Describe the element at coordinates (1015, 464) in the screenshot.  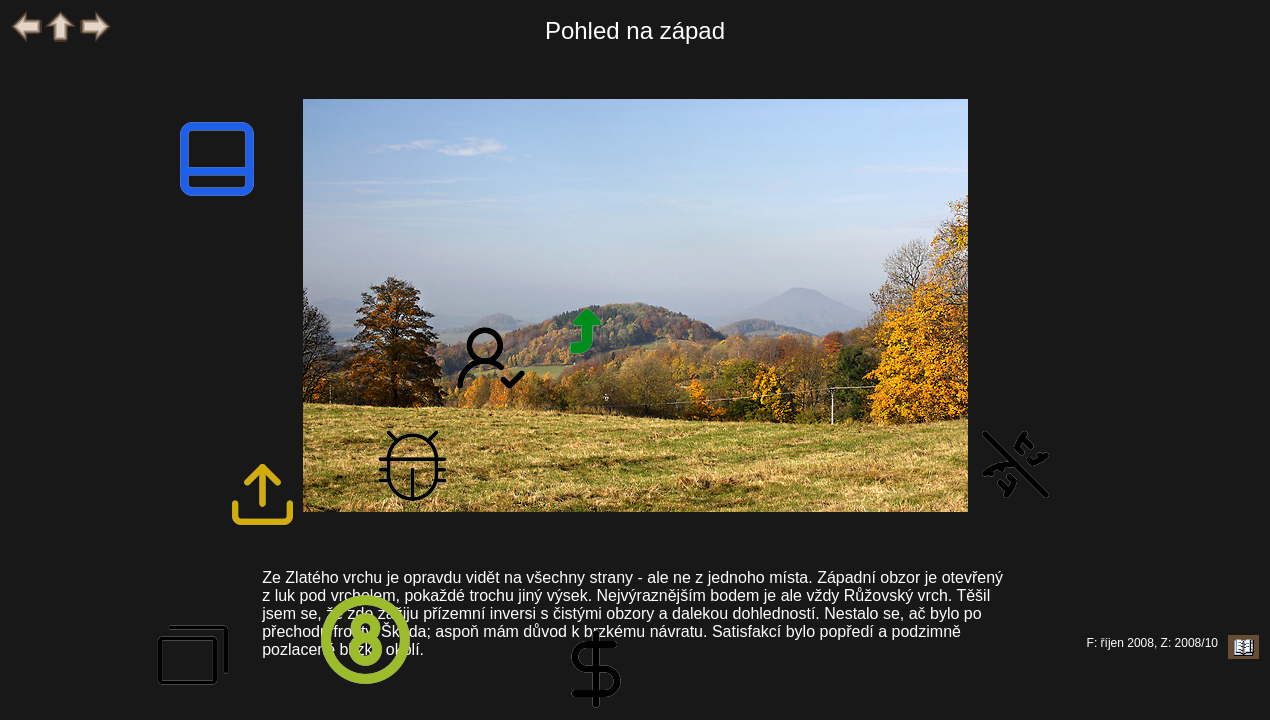
I see `disable genetic or DNA-related features` at that location.